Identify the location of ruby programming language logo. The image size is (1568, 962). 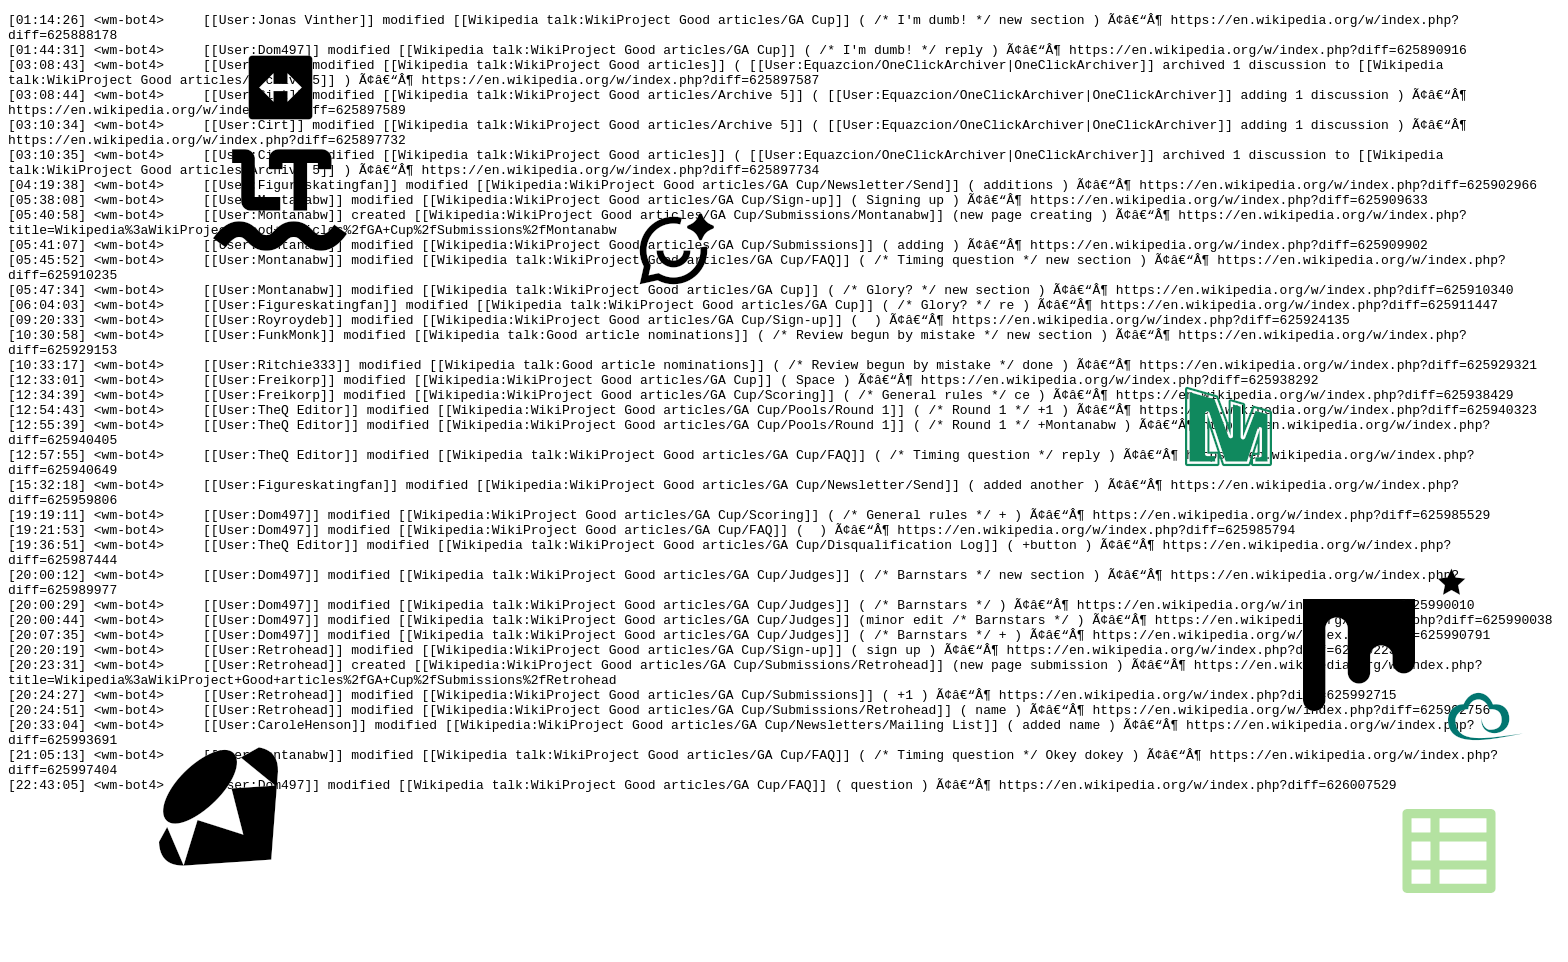
(218, 806).